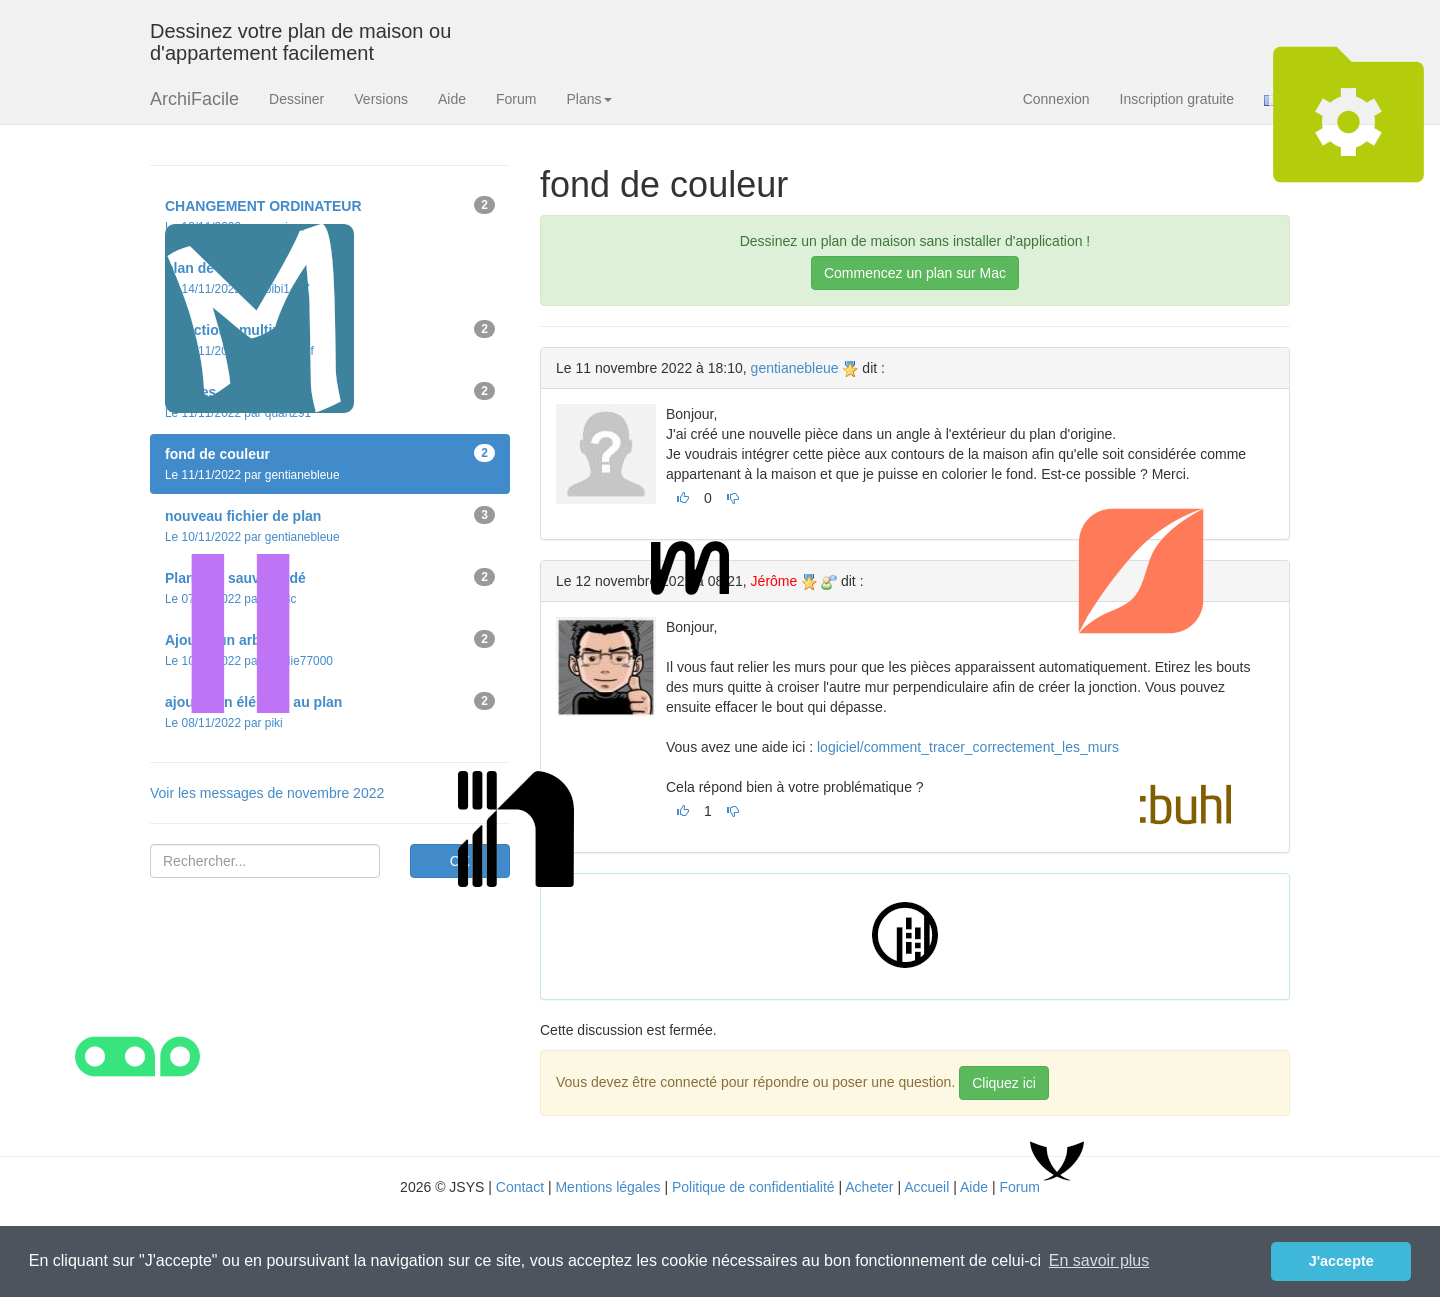  I want to click on access folder settings or preferences, so click(1348, 114).